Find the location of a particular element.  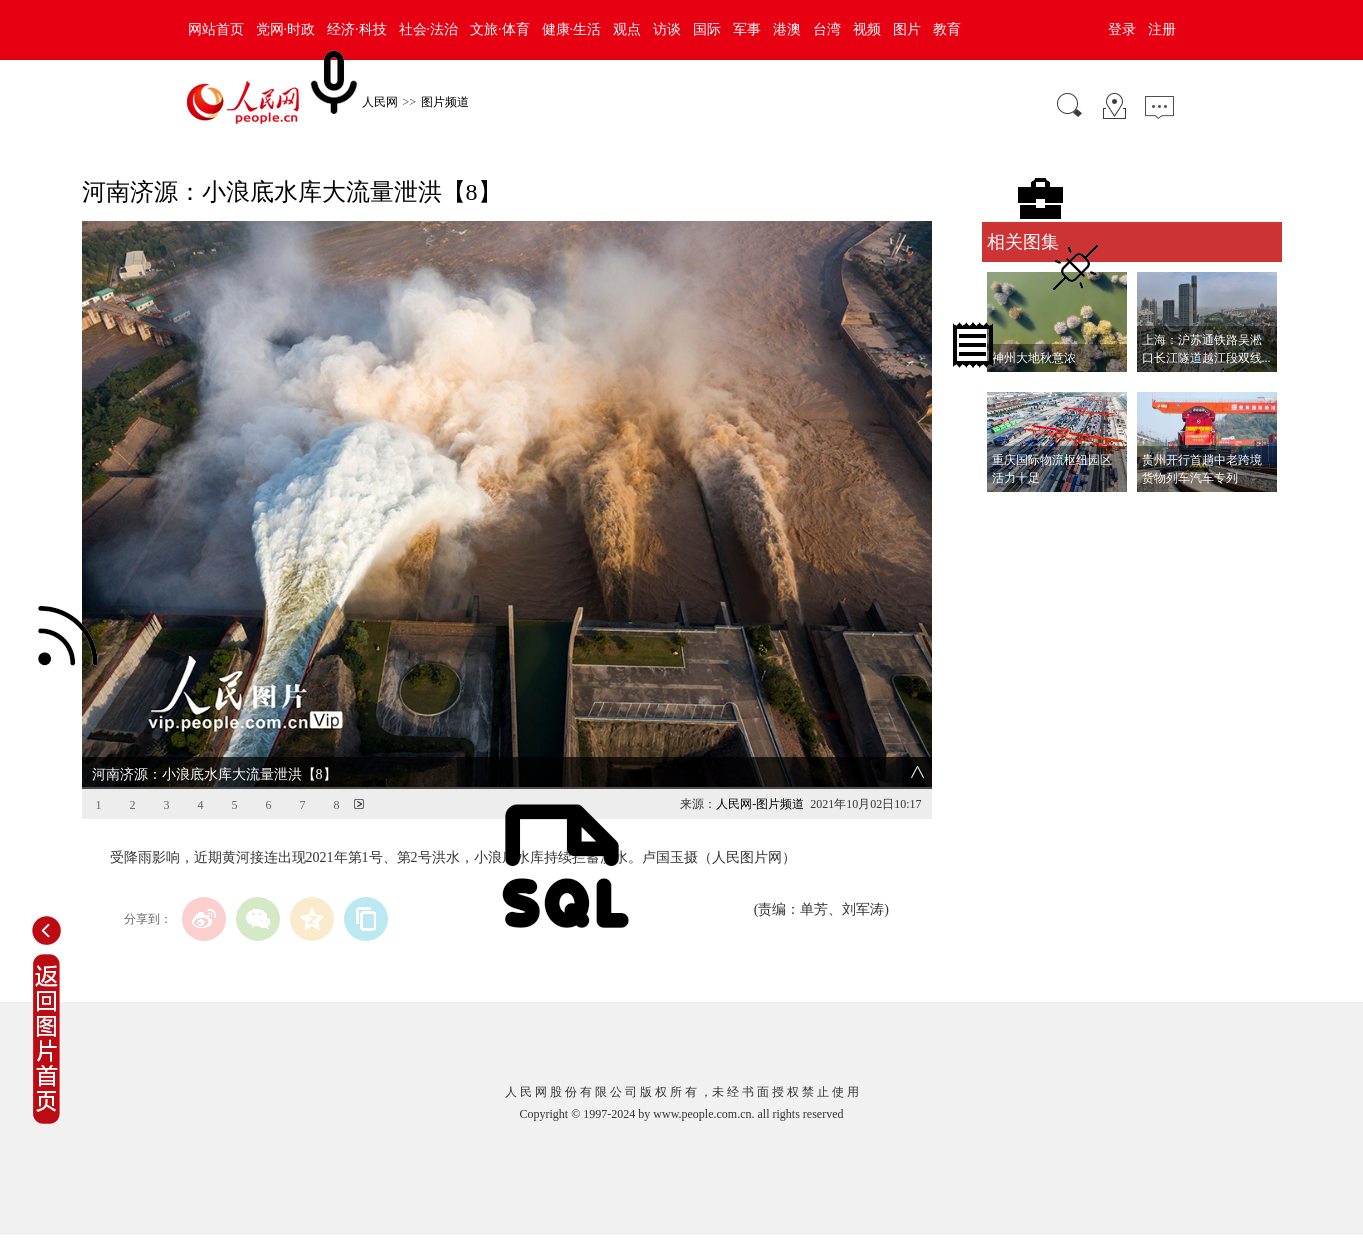

view purchase receipt is located at coordinates (973, 345).